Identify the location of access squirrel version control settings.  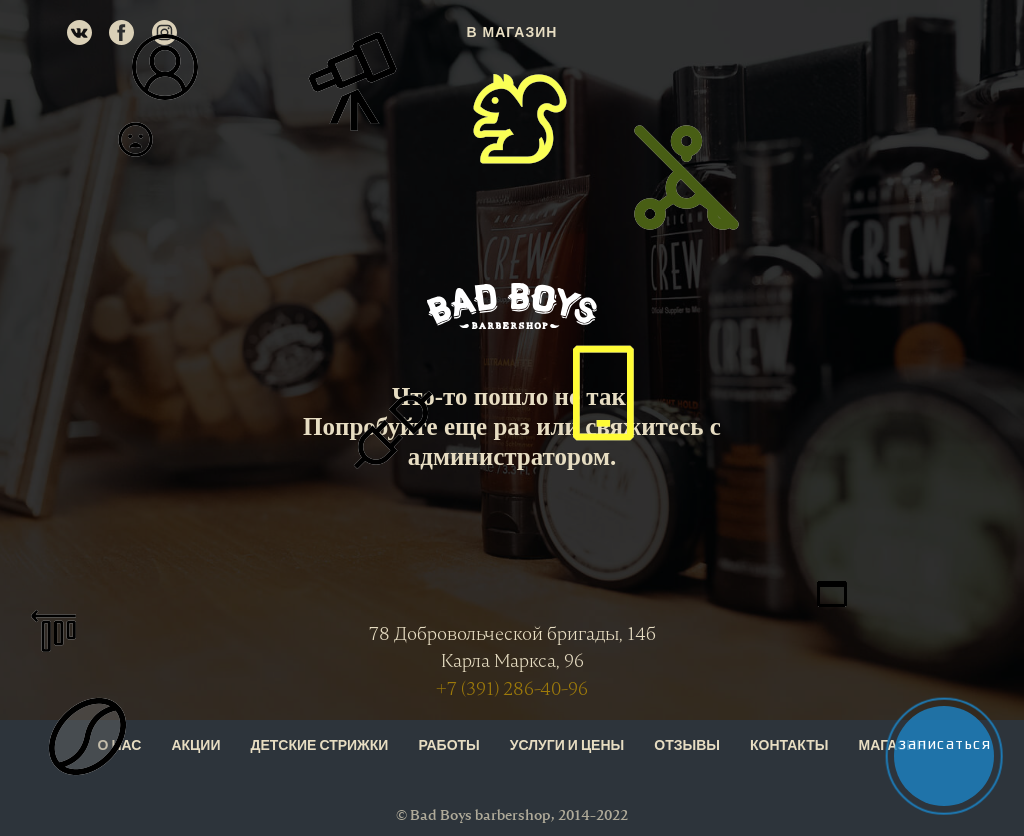
(520, 117).